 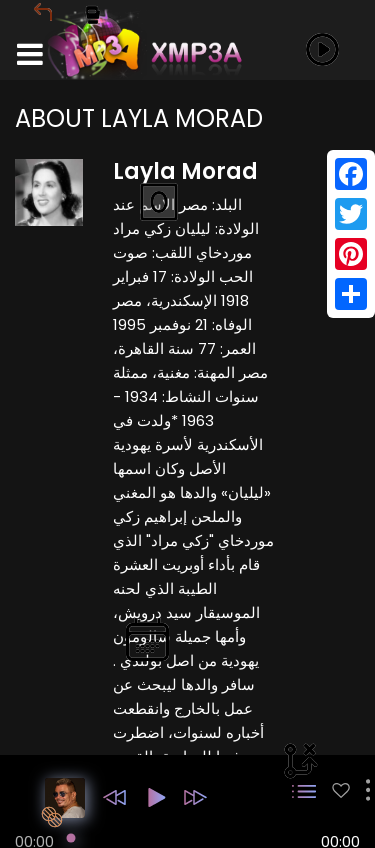 I want to click on delete a git branch, so click(x=300, y=761).